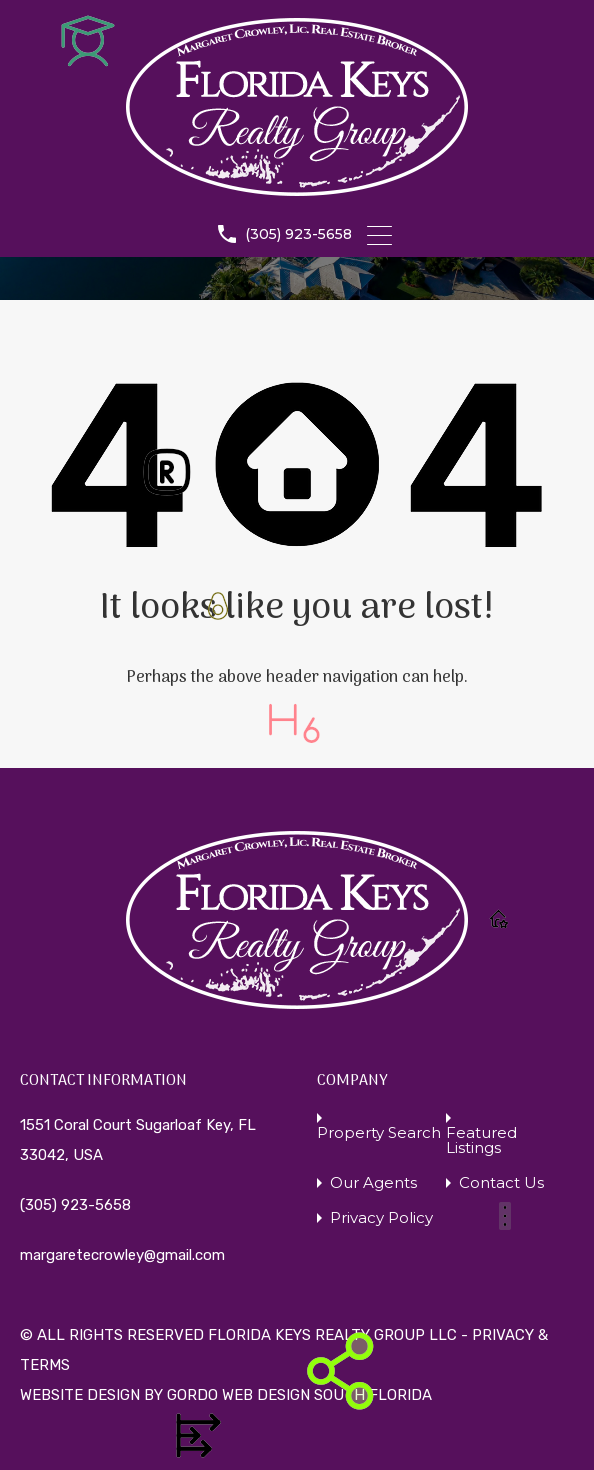 This screenshot has width=594, height=1470. I want to click on share content to social networks, so click(343, 1371).